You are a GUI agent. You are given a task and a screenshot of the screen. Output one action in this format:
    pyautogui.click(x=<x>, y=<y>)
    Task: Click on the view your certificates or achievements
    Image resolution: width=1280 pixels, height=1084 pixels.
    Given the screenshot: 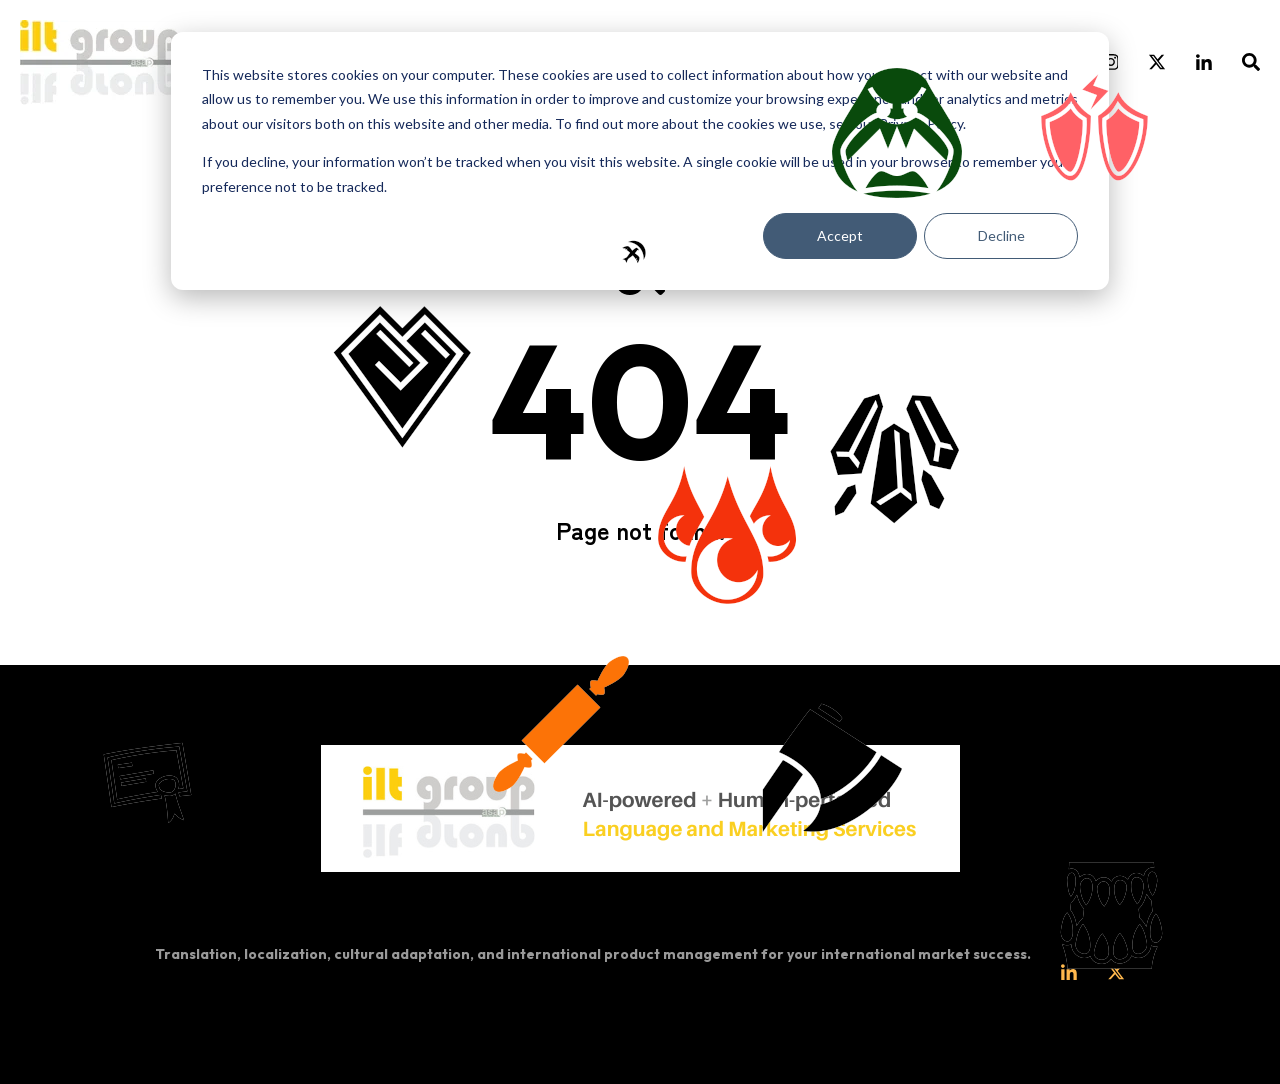 What is the action you would take?
    pyautogui.click(x=147, y=778)
    